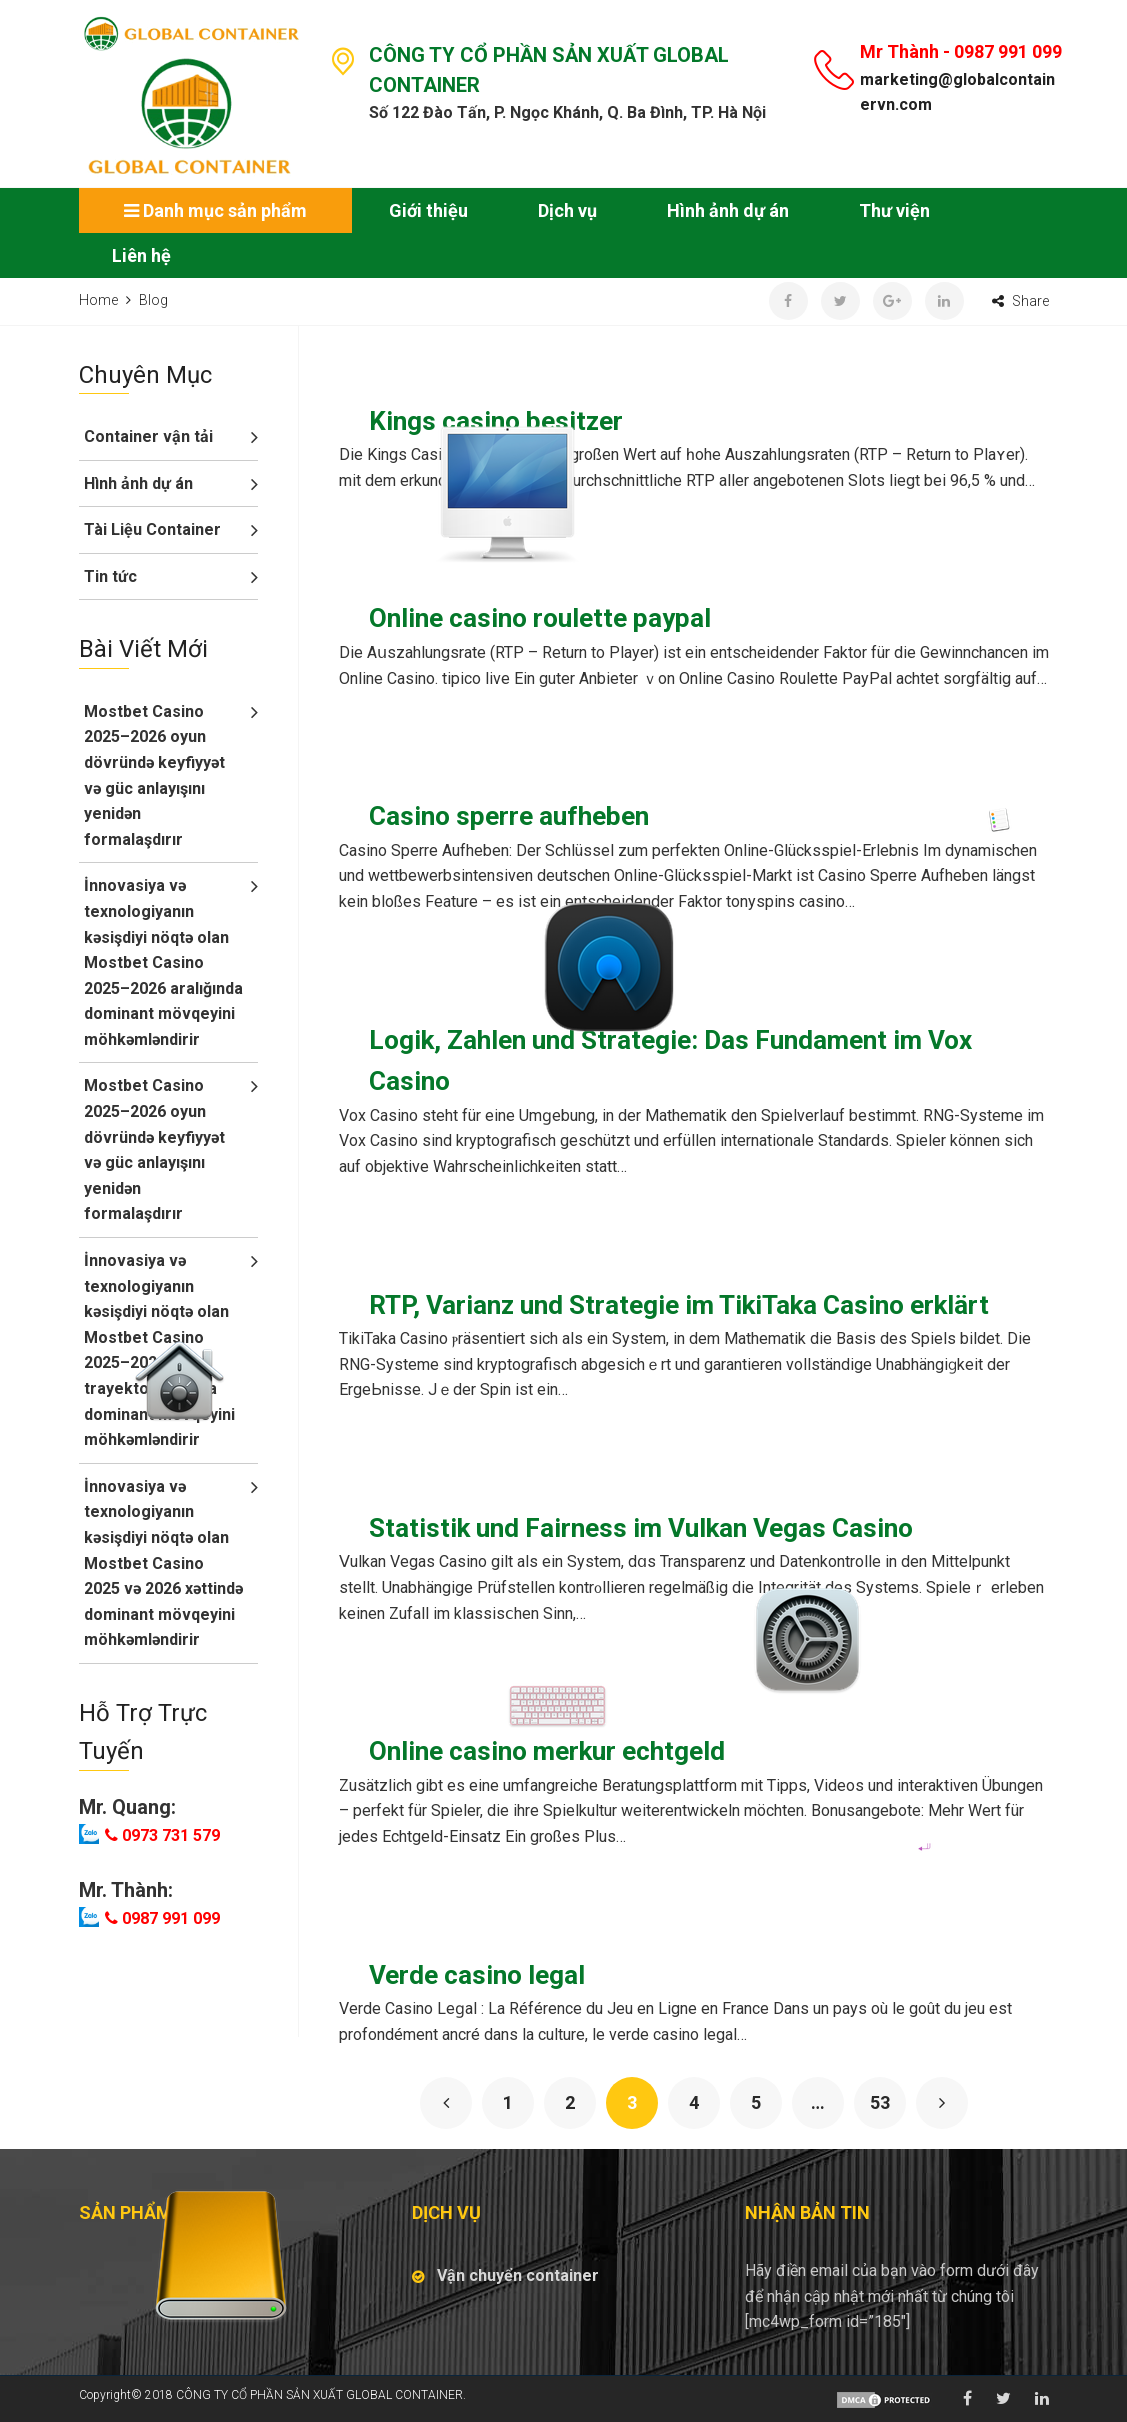  What do you see at coordinates (221, 2255) in the screenshot?
I see `external storage drive connected` at bounding box center [221, 2255].